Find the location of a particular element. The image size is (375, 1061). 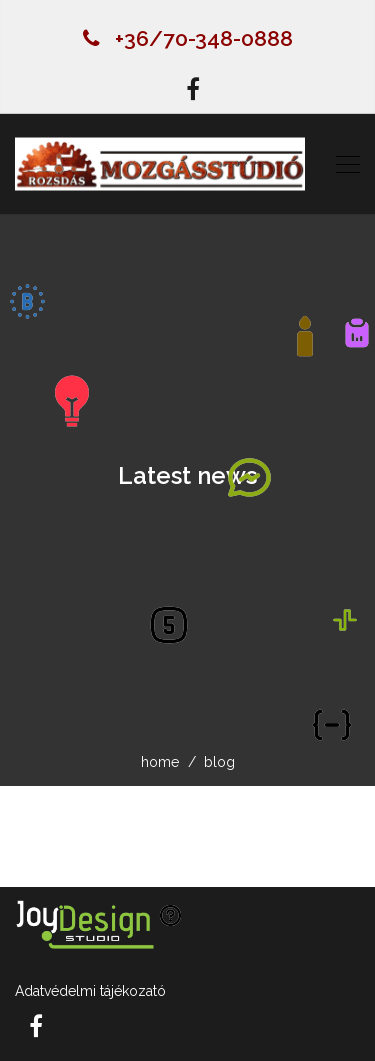

toggle square wave signal output is located at coordinates (345, 620).